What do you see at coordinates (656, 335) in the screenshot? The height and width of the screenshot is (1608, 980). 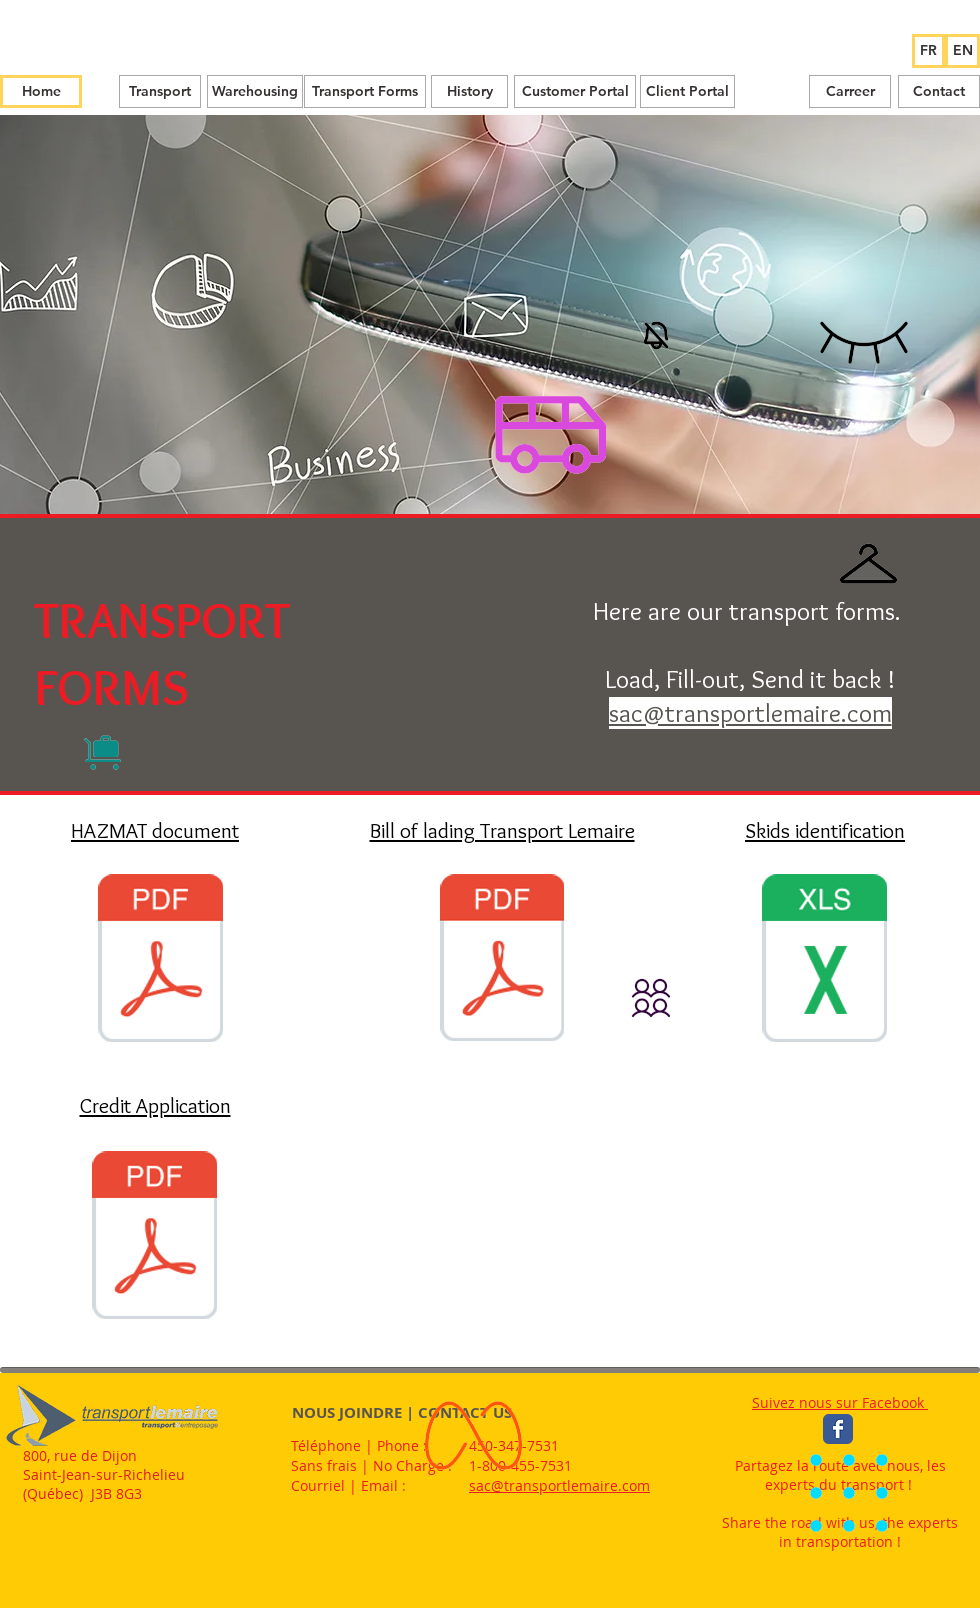 I see `mute notifications` at bounding box center [656, 335].